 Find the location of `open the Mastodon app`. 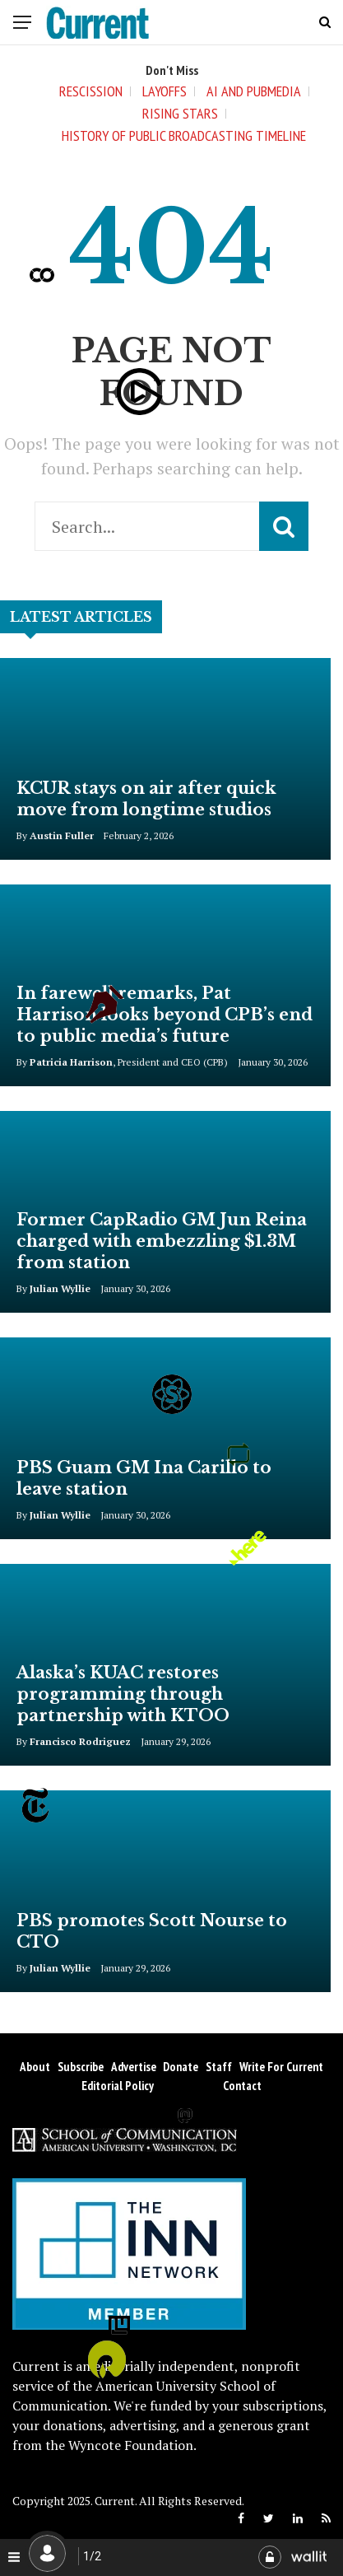

open the Mastodon app is located at coordinates (185, 2116).